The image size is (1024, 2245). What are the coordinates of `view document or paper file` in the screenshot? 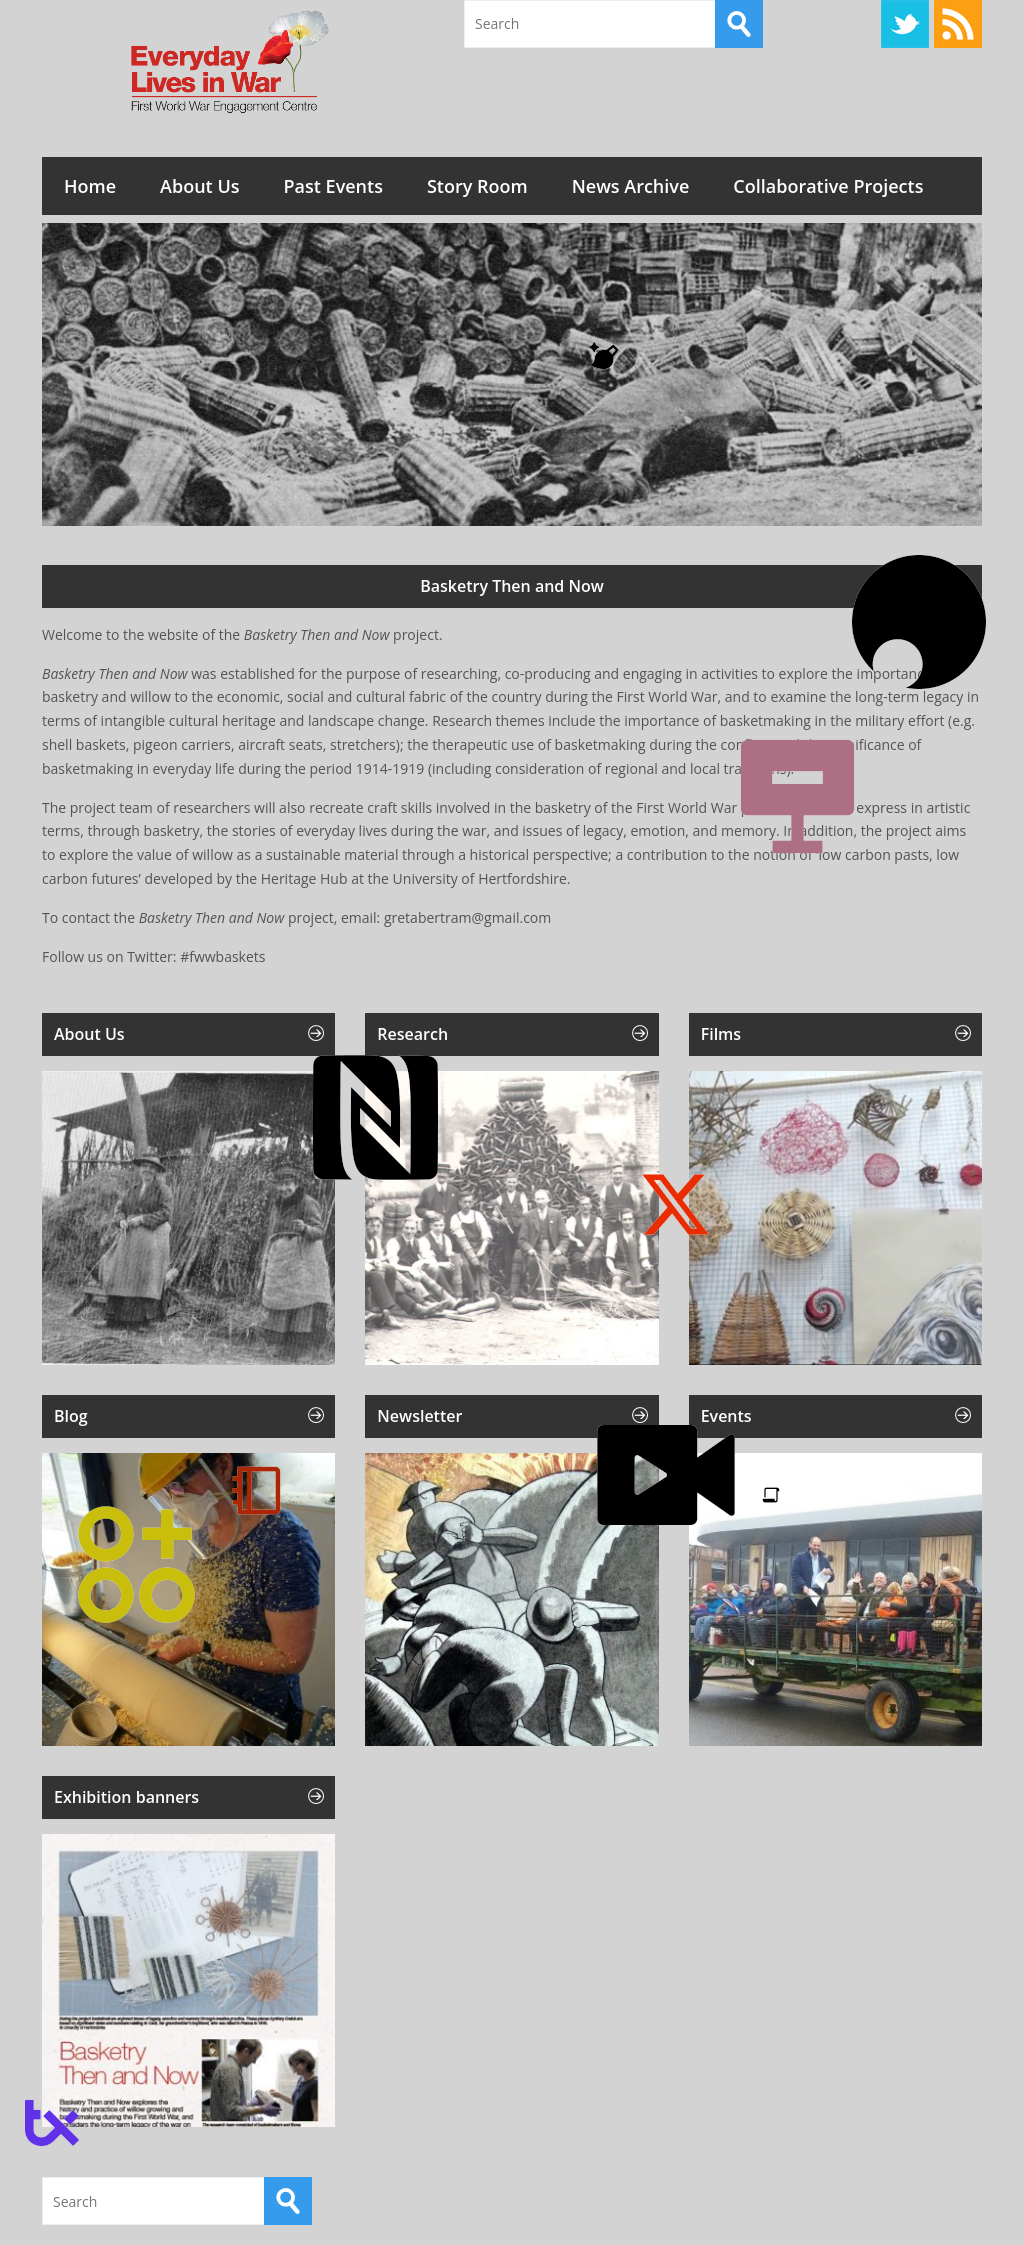 It's located at (771, 1495).